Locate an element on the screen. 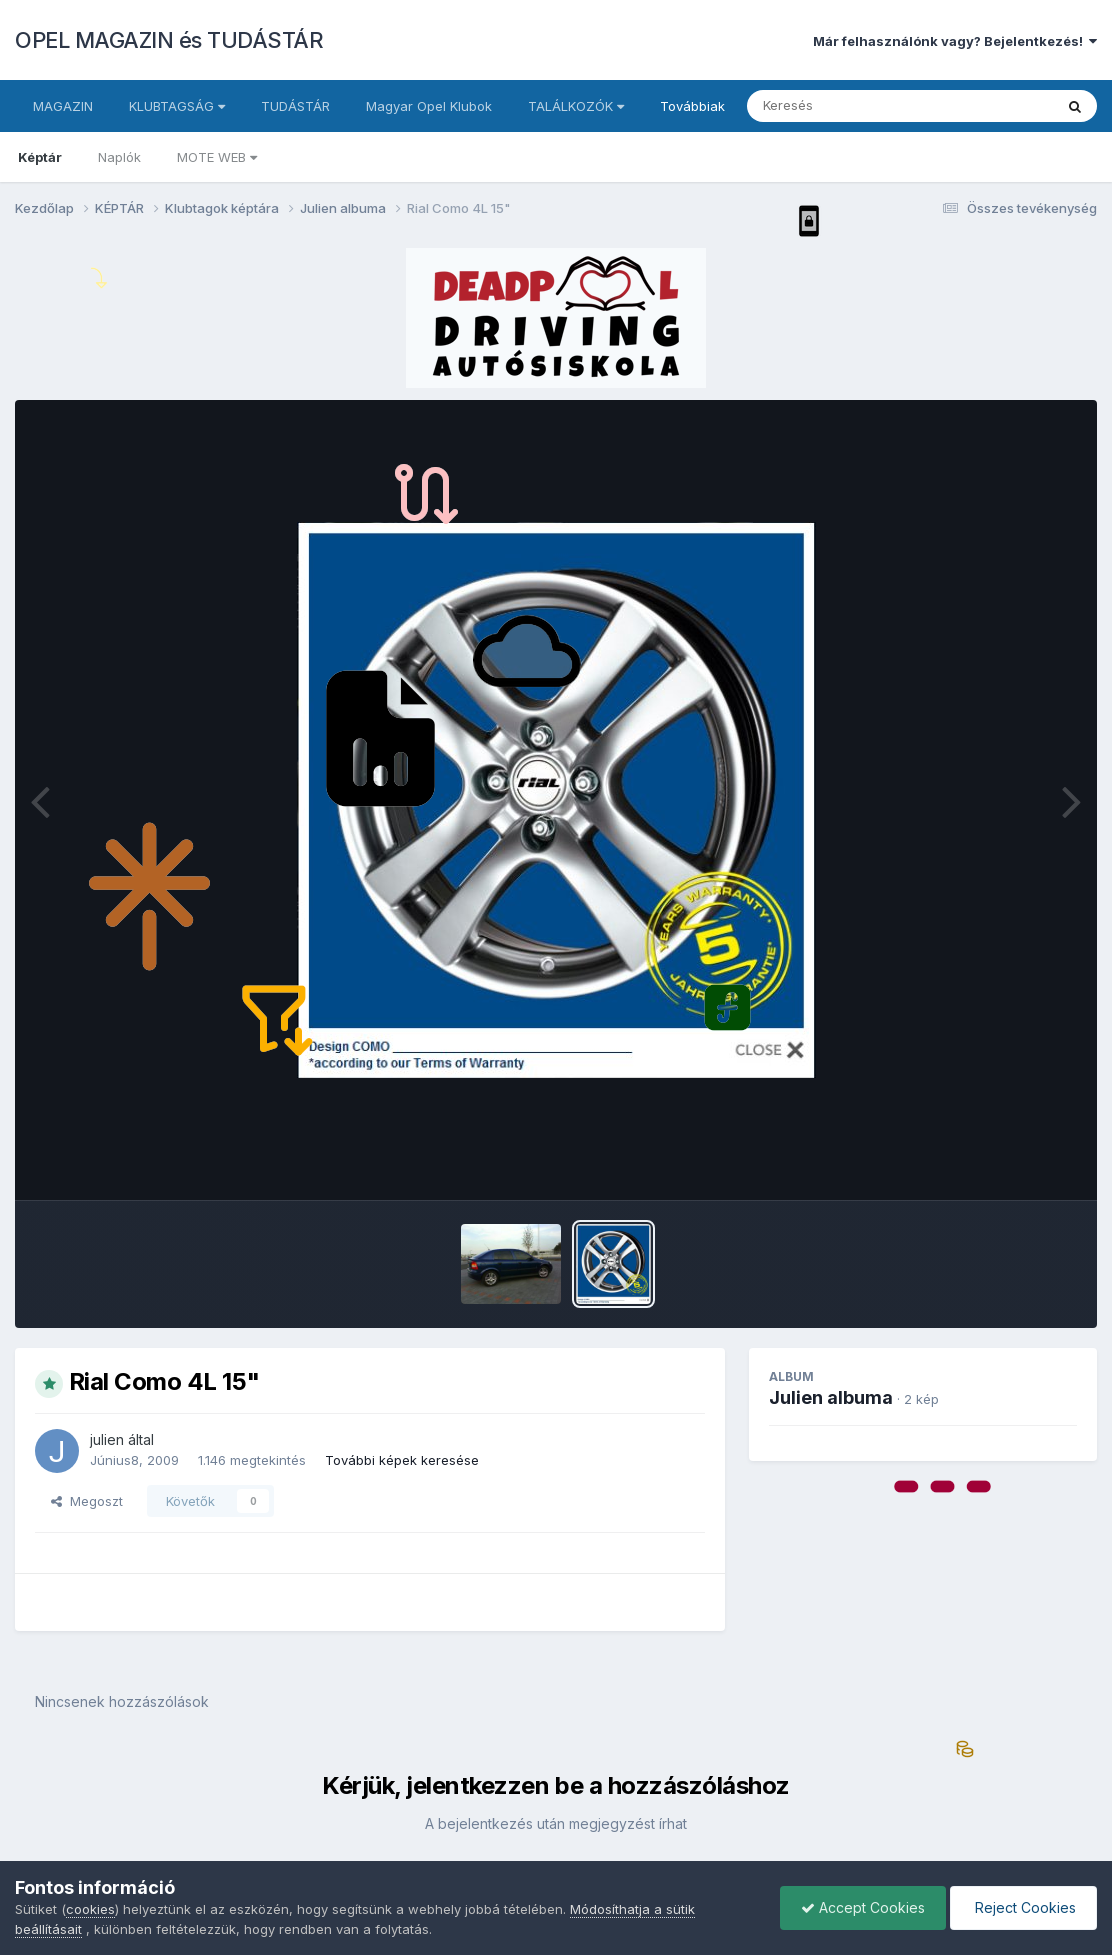 This screenshot has width=1112, height=1955. access function or formula editor is located at coordinates (727, 1007).